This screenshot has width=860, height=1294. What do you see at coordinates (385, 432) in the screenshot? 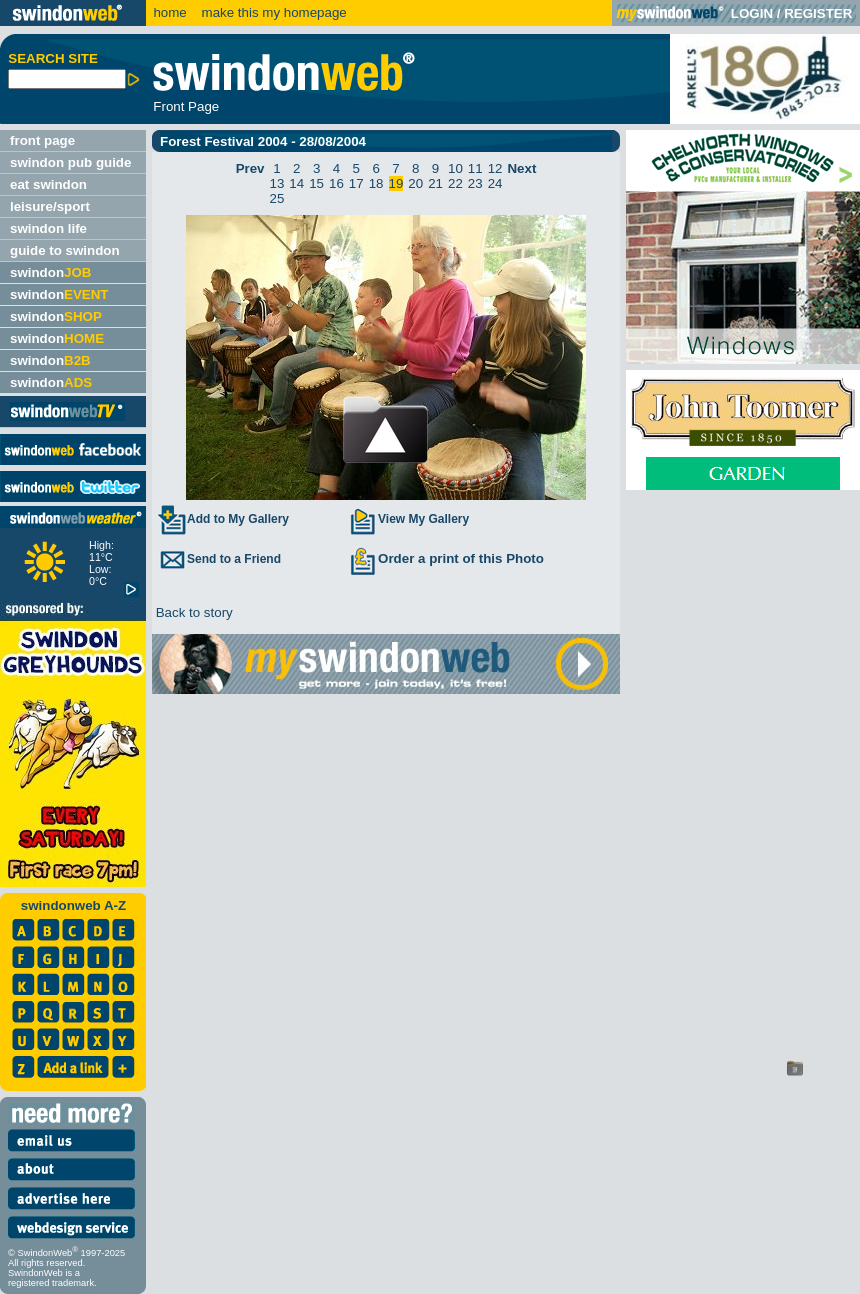
I see `open vercel project files` at bounding box center [385, 432].